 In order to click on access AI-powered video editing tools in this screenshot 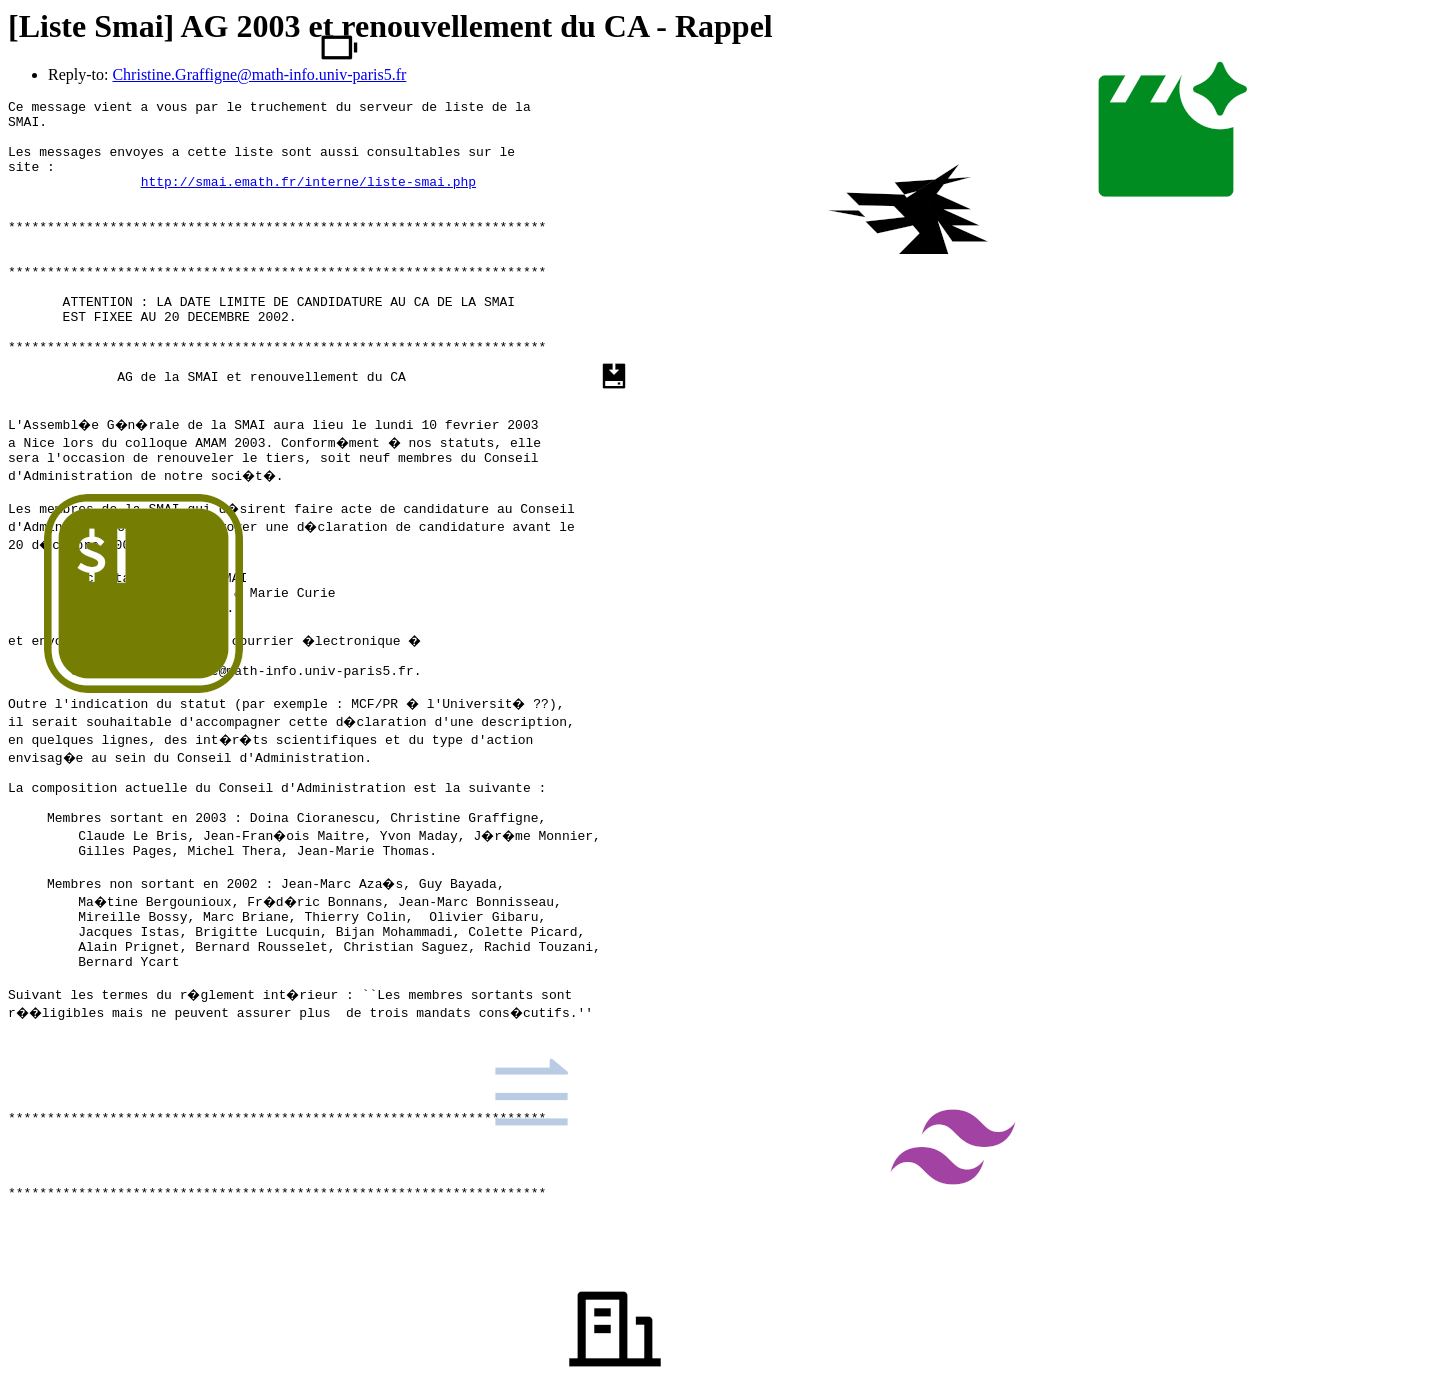, I will do `click(1166, 136)`.